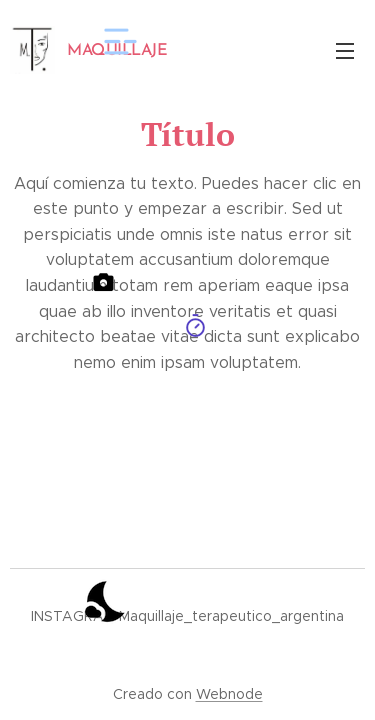  Describe the element at coordinates (103, 282) in the screenshot. I see `take a photo` at that location.